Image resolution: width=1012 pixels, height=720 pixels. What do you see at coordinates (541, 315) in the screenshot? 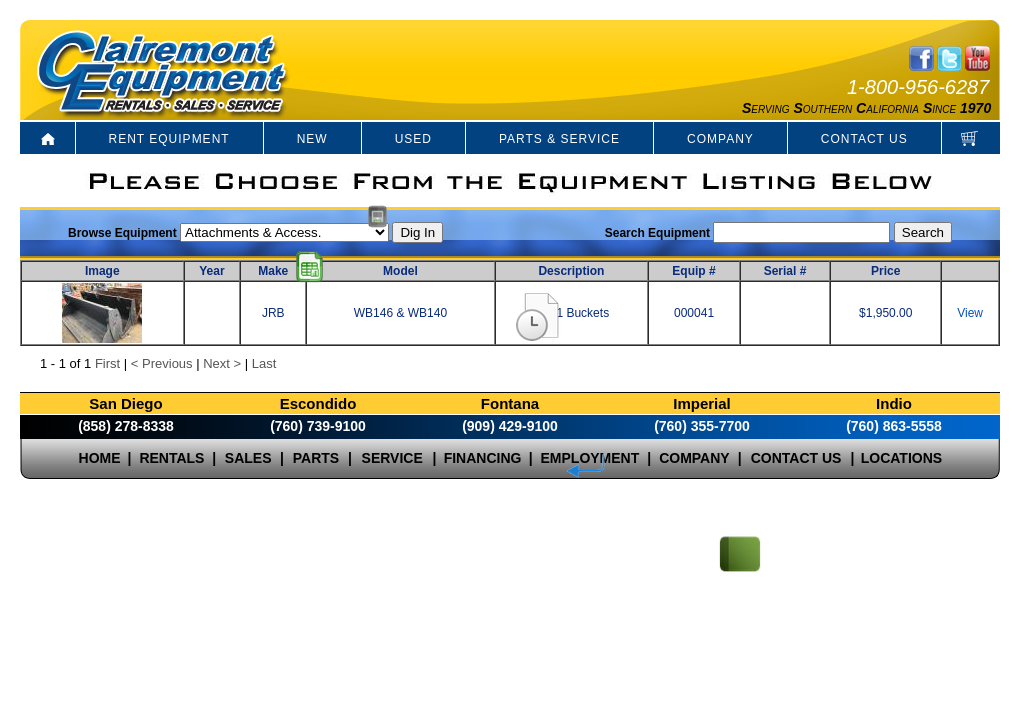
I see `view file history or previous versions` at bounding box center [541, 315].